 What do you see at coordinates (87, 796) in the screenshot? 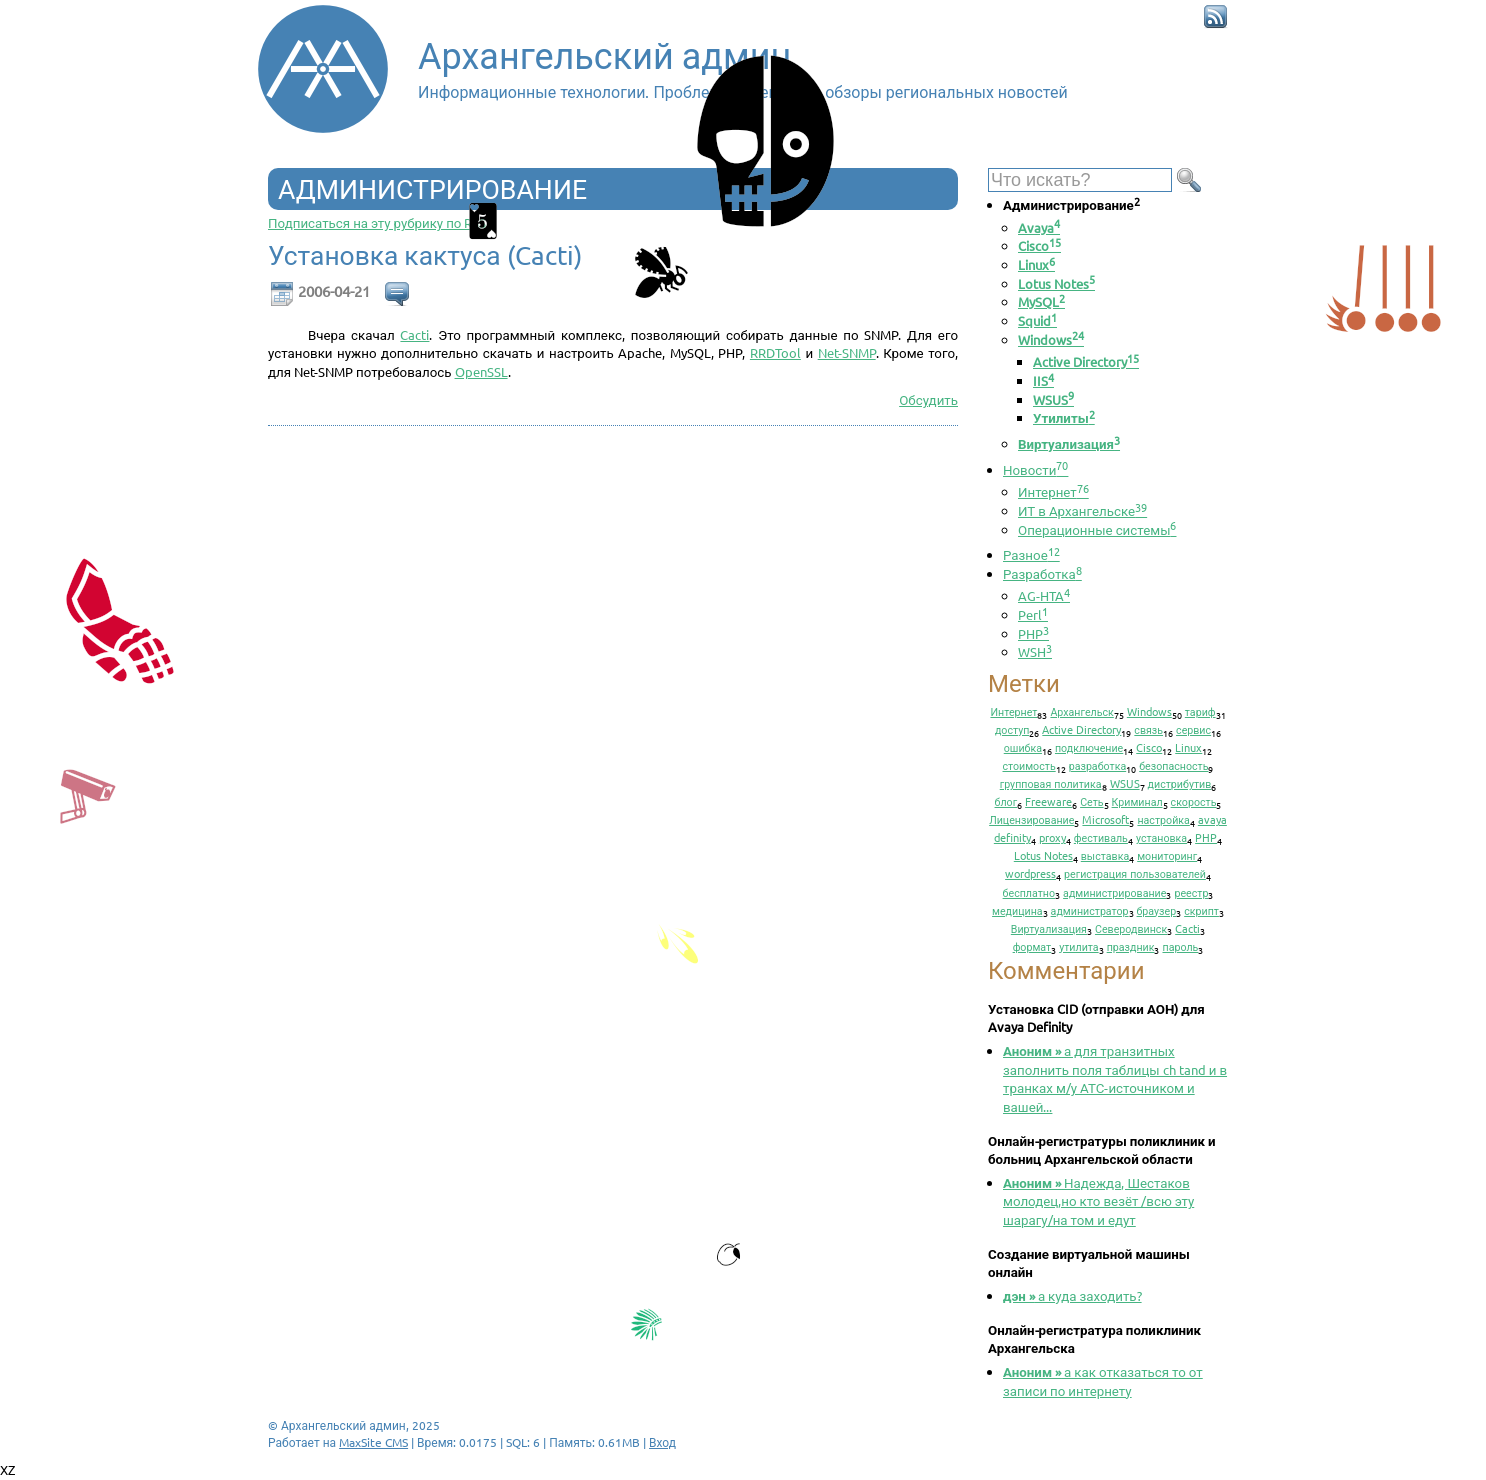
I see `access security camera footage` at bounding box center [87, 796].